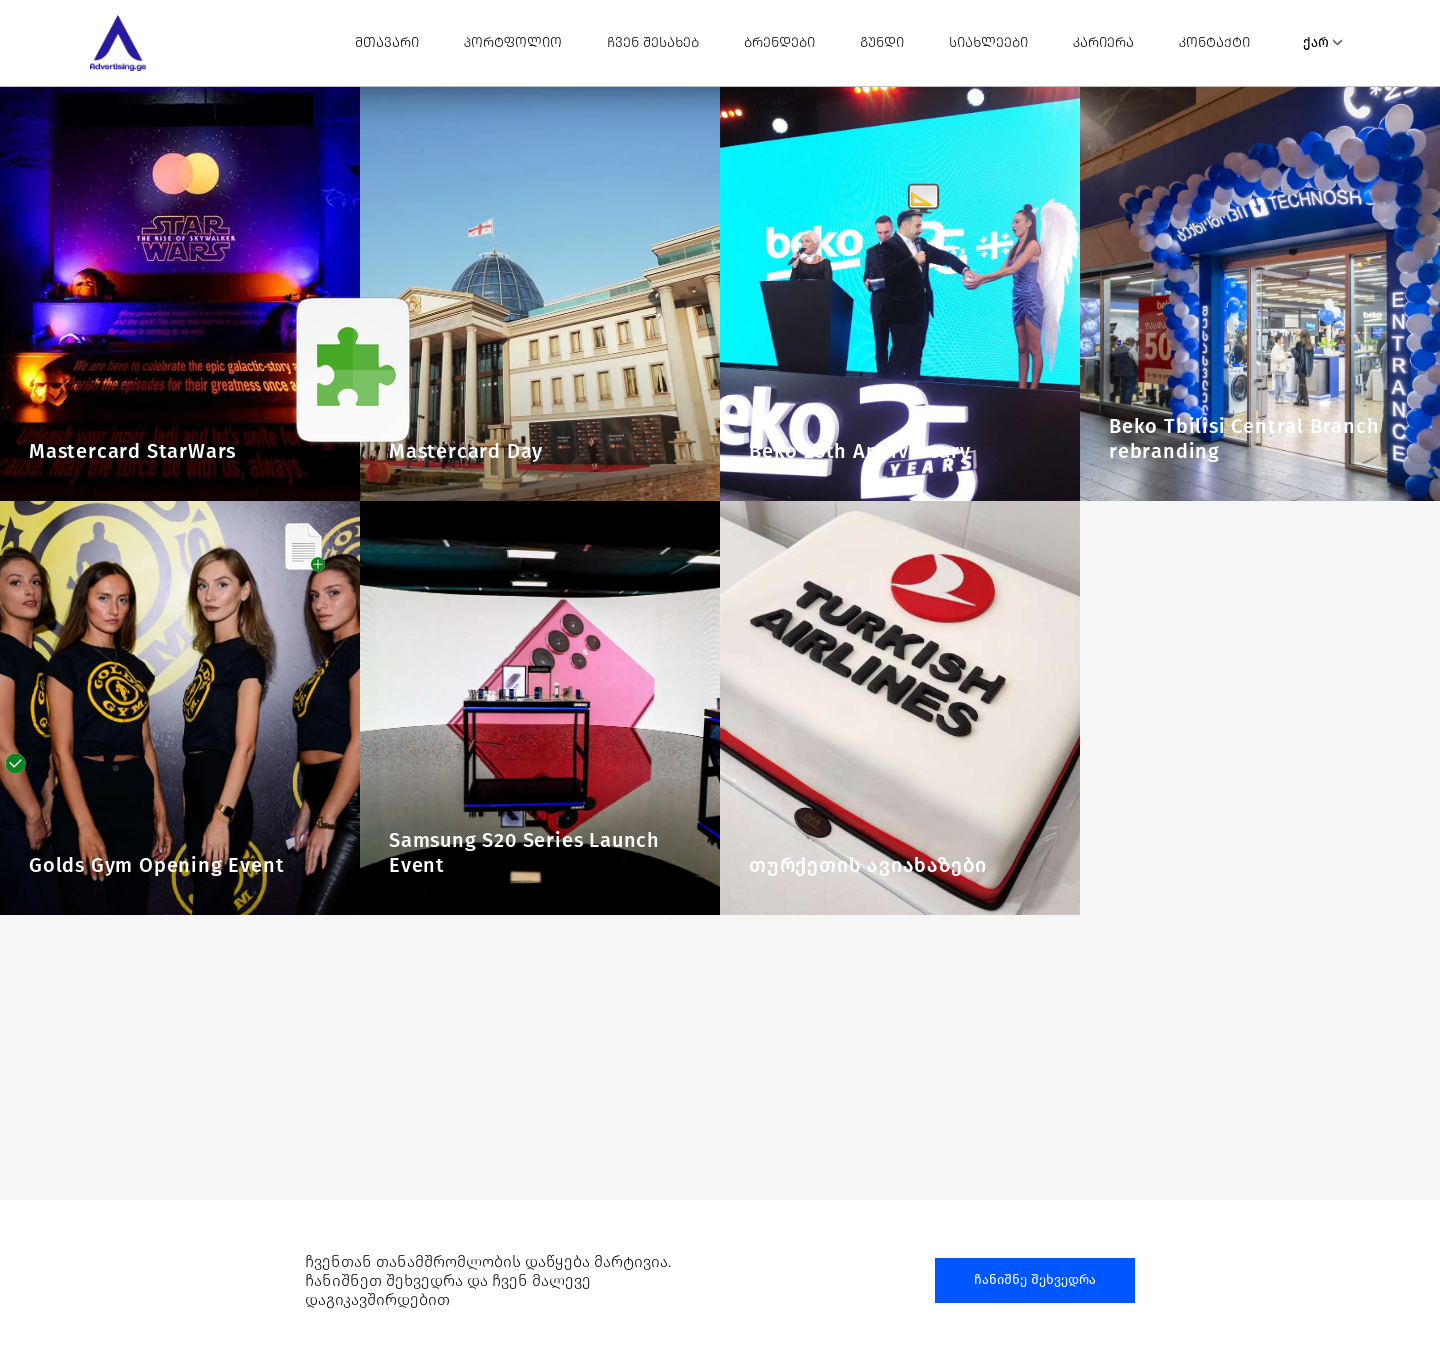  Describe the element at coordinates (15, 763) in the screenshot. I see `indicates file has been successfully synced` at that location.